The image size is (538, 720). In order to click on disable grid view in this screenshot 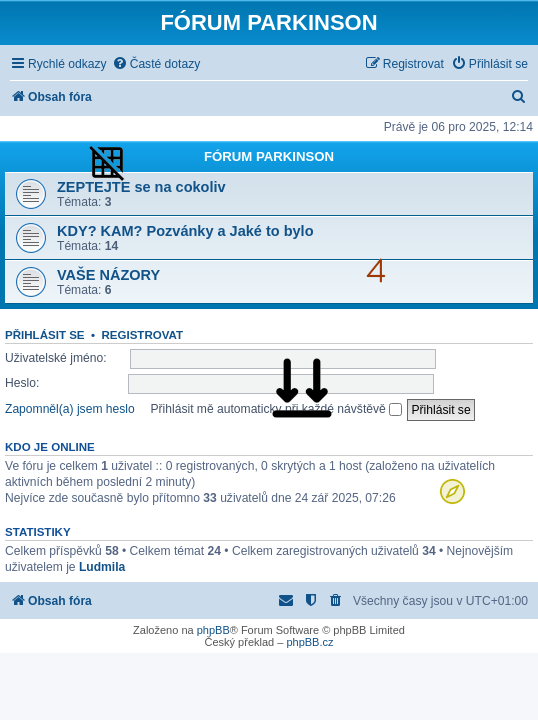, I will do `click(107, 162)`.